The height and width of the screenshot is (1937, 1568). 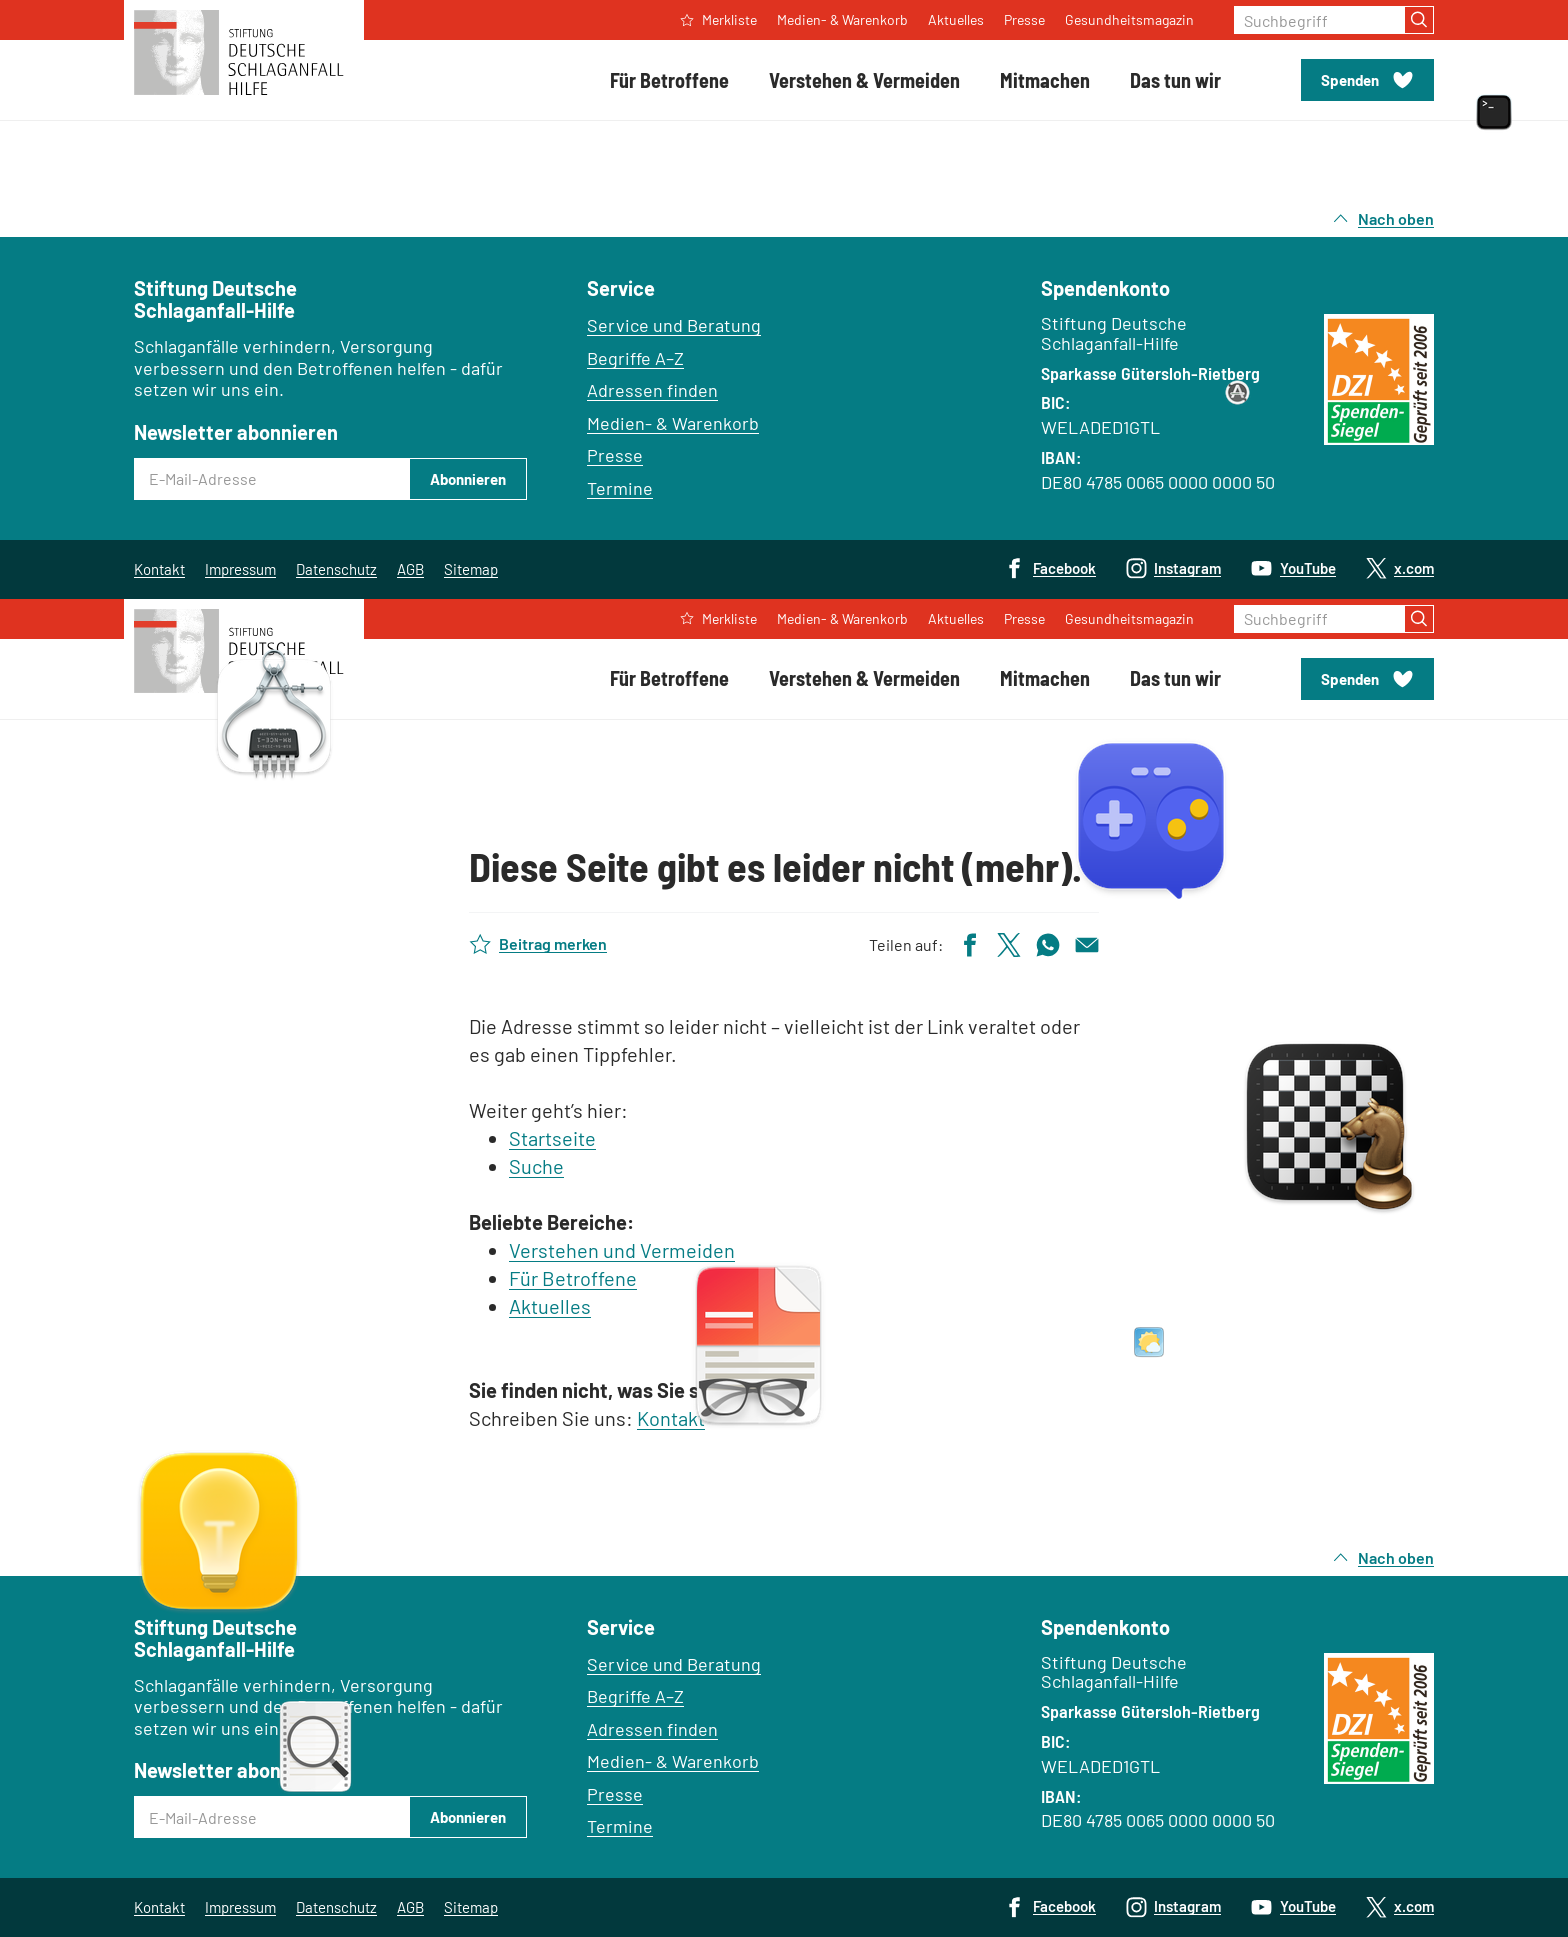 I want to click on check for available software updates, so click(x=1237, y=392).